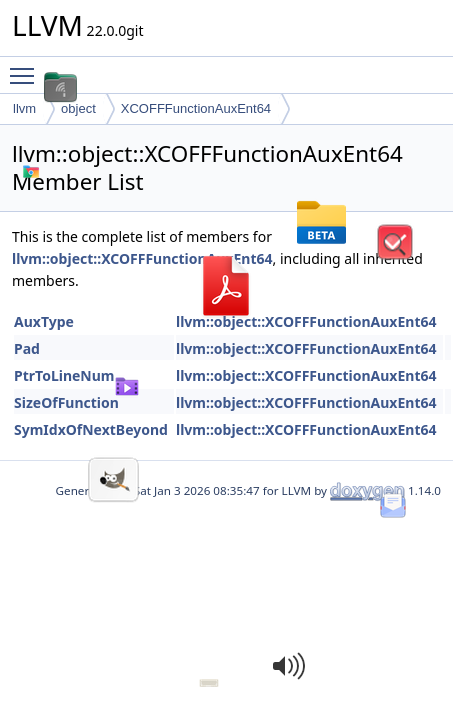 The width and height of the screenshot is (453, 720). I want to click on open your videos folder, so click(127, 387).